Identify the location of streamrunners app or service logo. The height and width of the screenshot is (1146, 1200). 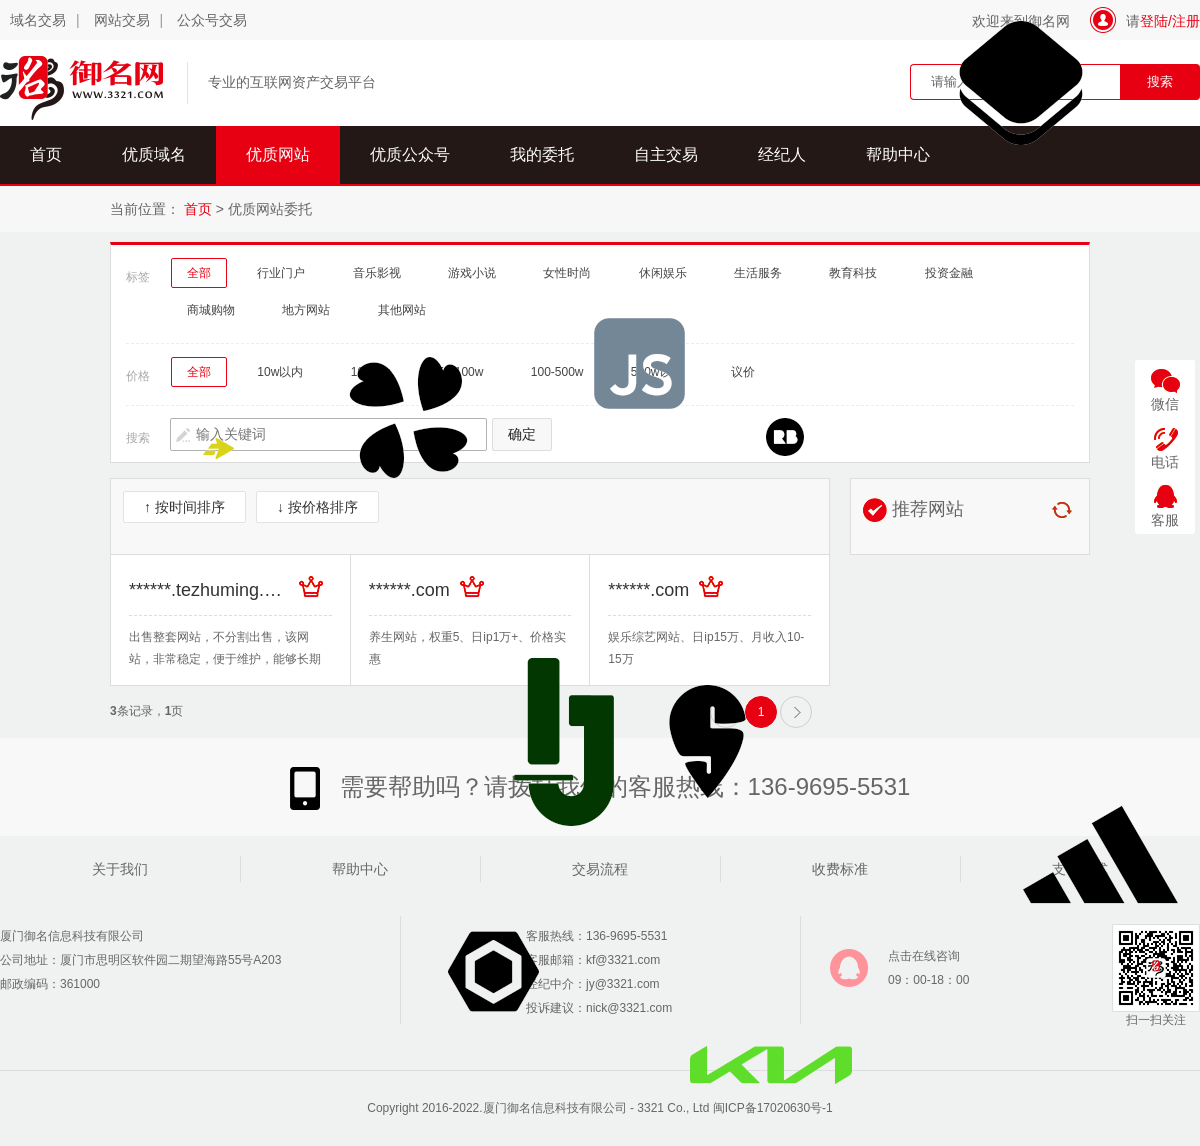
(218, 448).